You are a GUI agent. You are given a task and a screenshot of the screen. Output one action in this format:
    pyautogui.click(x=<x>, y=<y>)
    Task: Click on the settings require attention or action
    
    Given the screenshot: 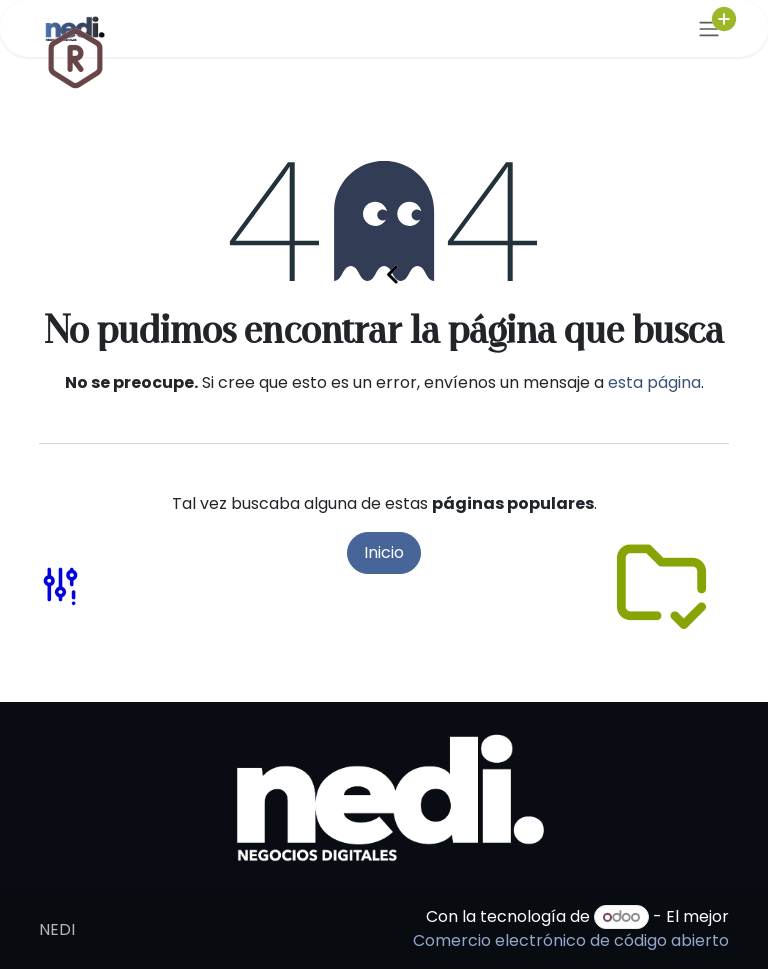 What is the action you would take?
    pyautogui.click(x=60, y=584)
    